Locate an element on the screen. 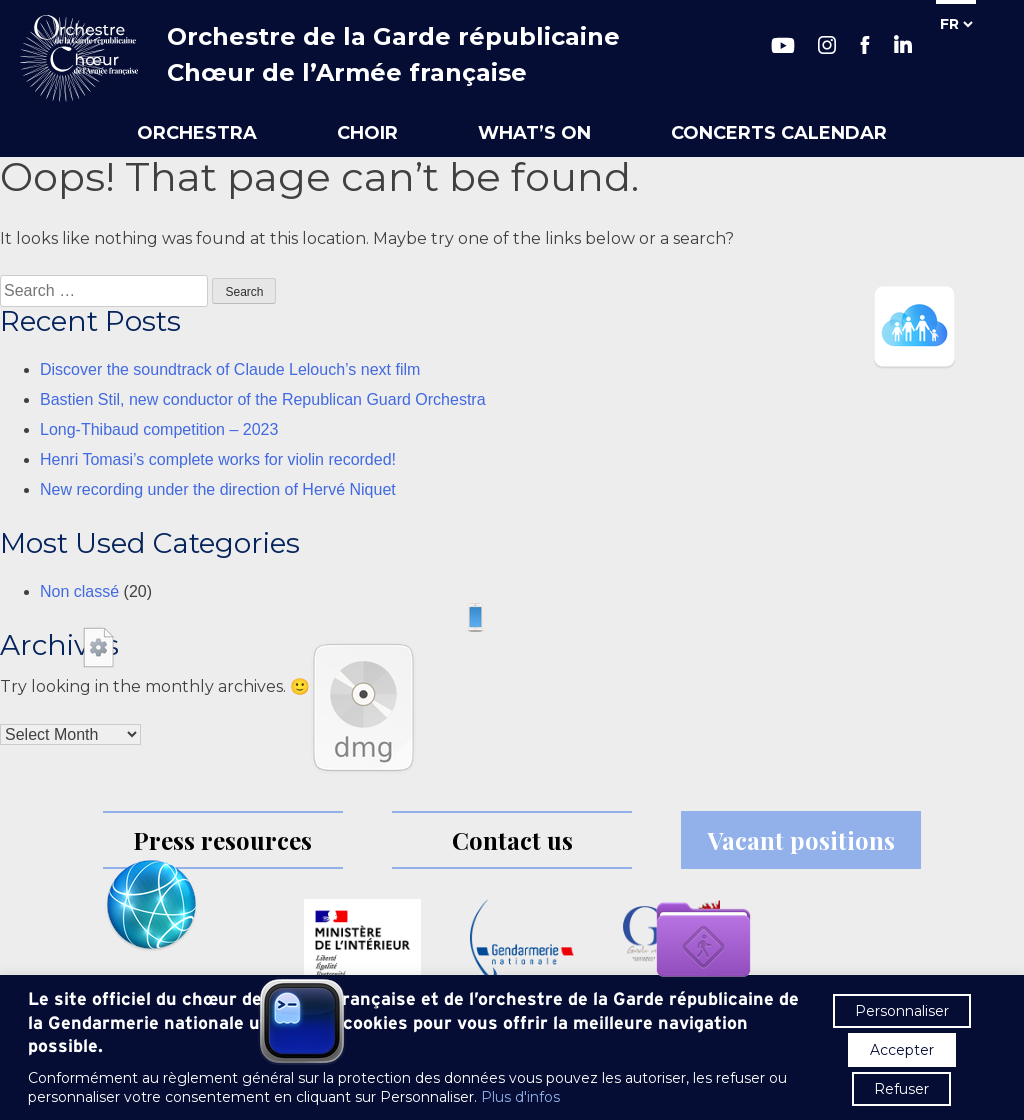 Image resolution: width=1024 pixels, height=1120 pixels. iPhone SE device connected to your system is located at coordinates (475, 617).